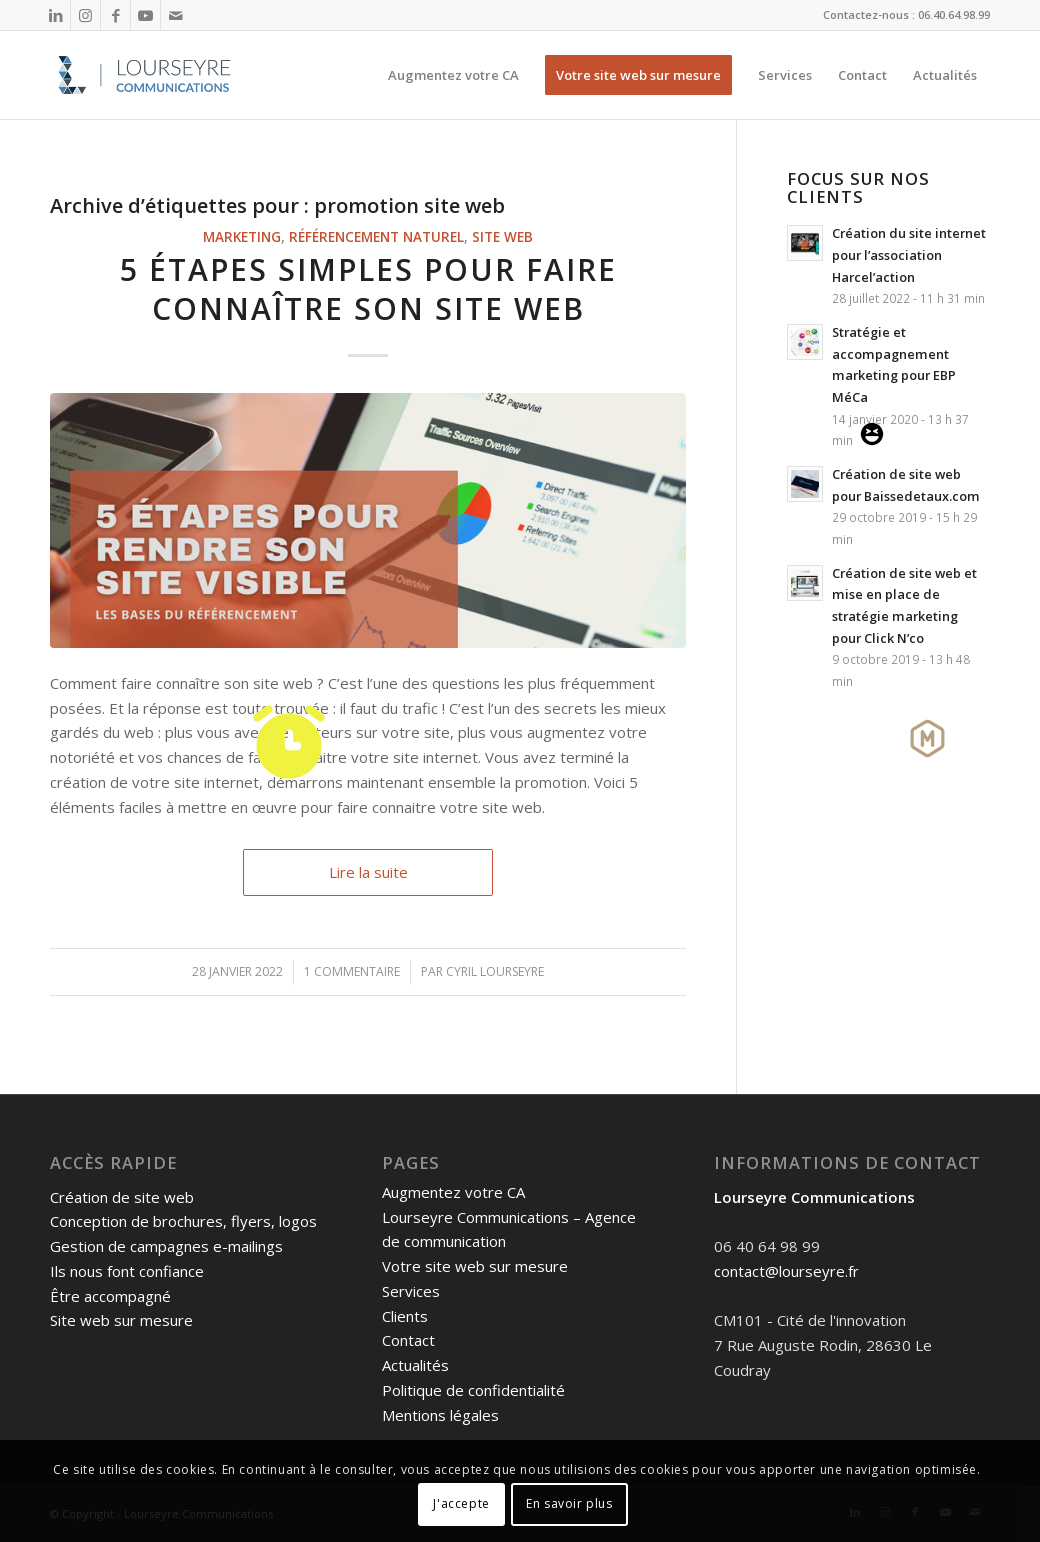 This screenshot has width=1040, height=1542. What do you see at coordinates (289, 742) in the screenshot?
I see `set or manage alarms` at bounding box center [289, 742].